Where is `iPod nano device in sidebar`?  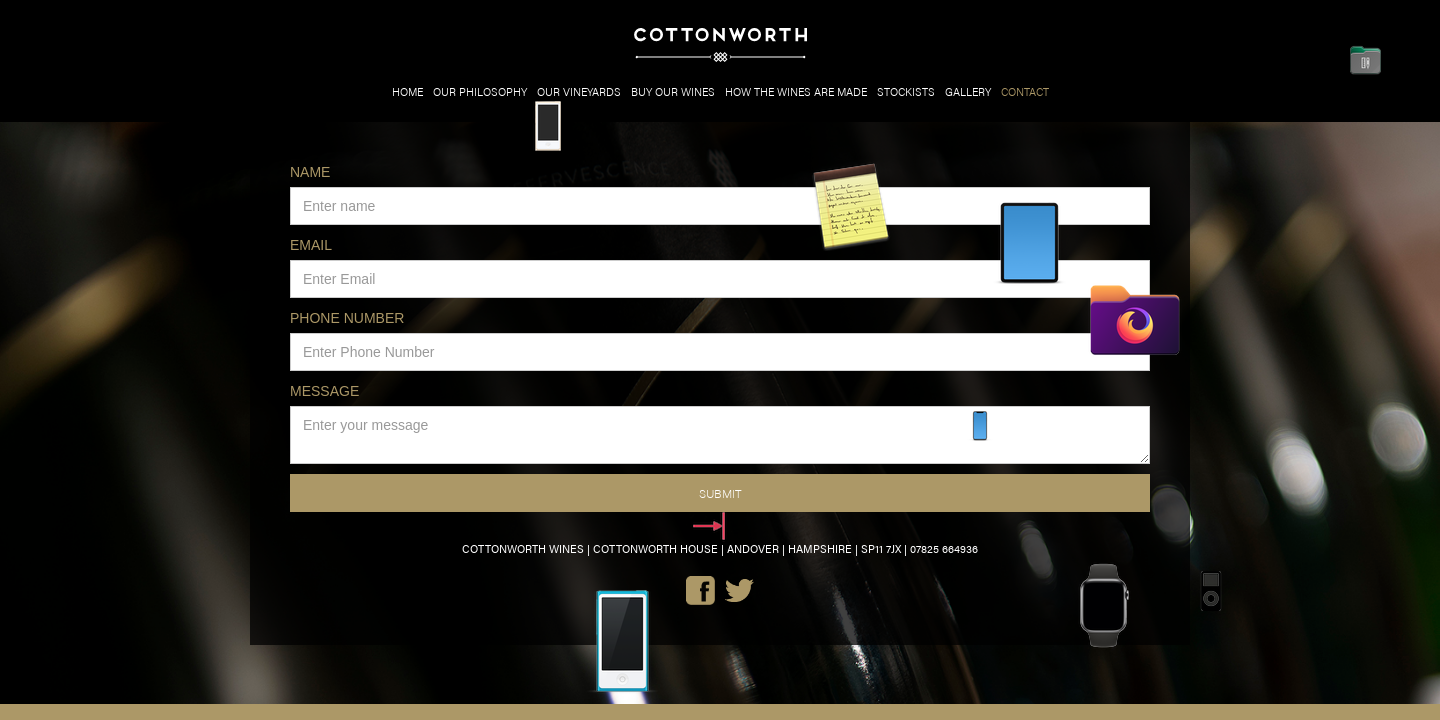
iPod nano device in sidebar is located at coordinates (1211, 591).